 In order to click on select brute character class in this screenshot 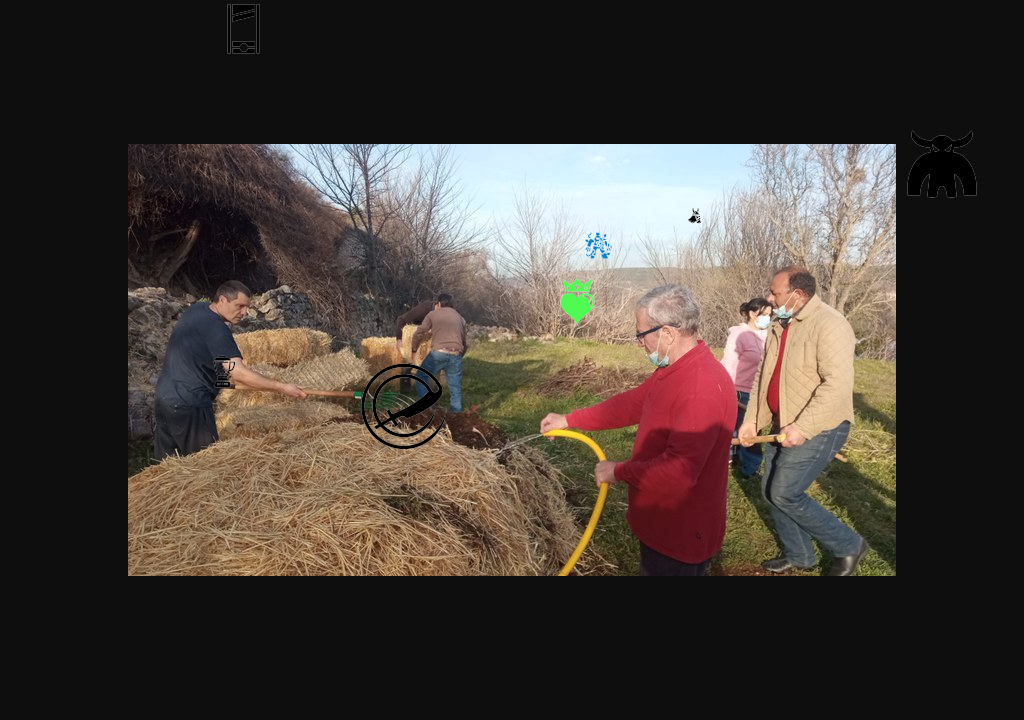, I will do `click(942, 164)`.